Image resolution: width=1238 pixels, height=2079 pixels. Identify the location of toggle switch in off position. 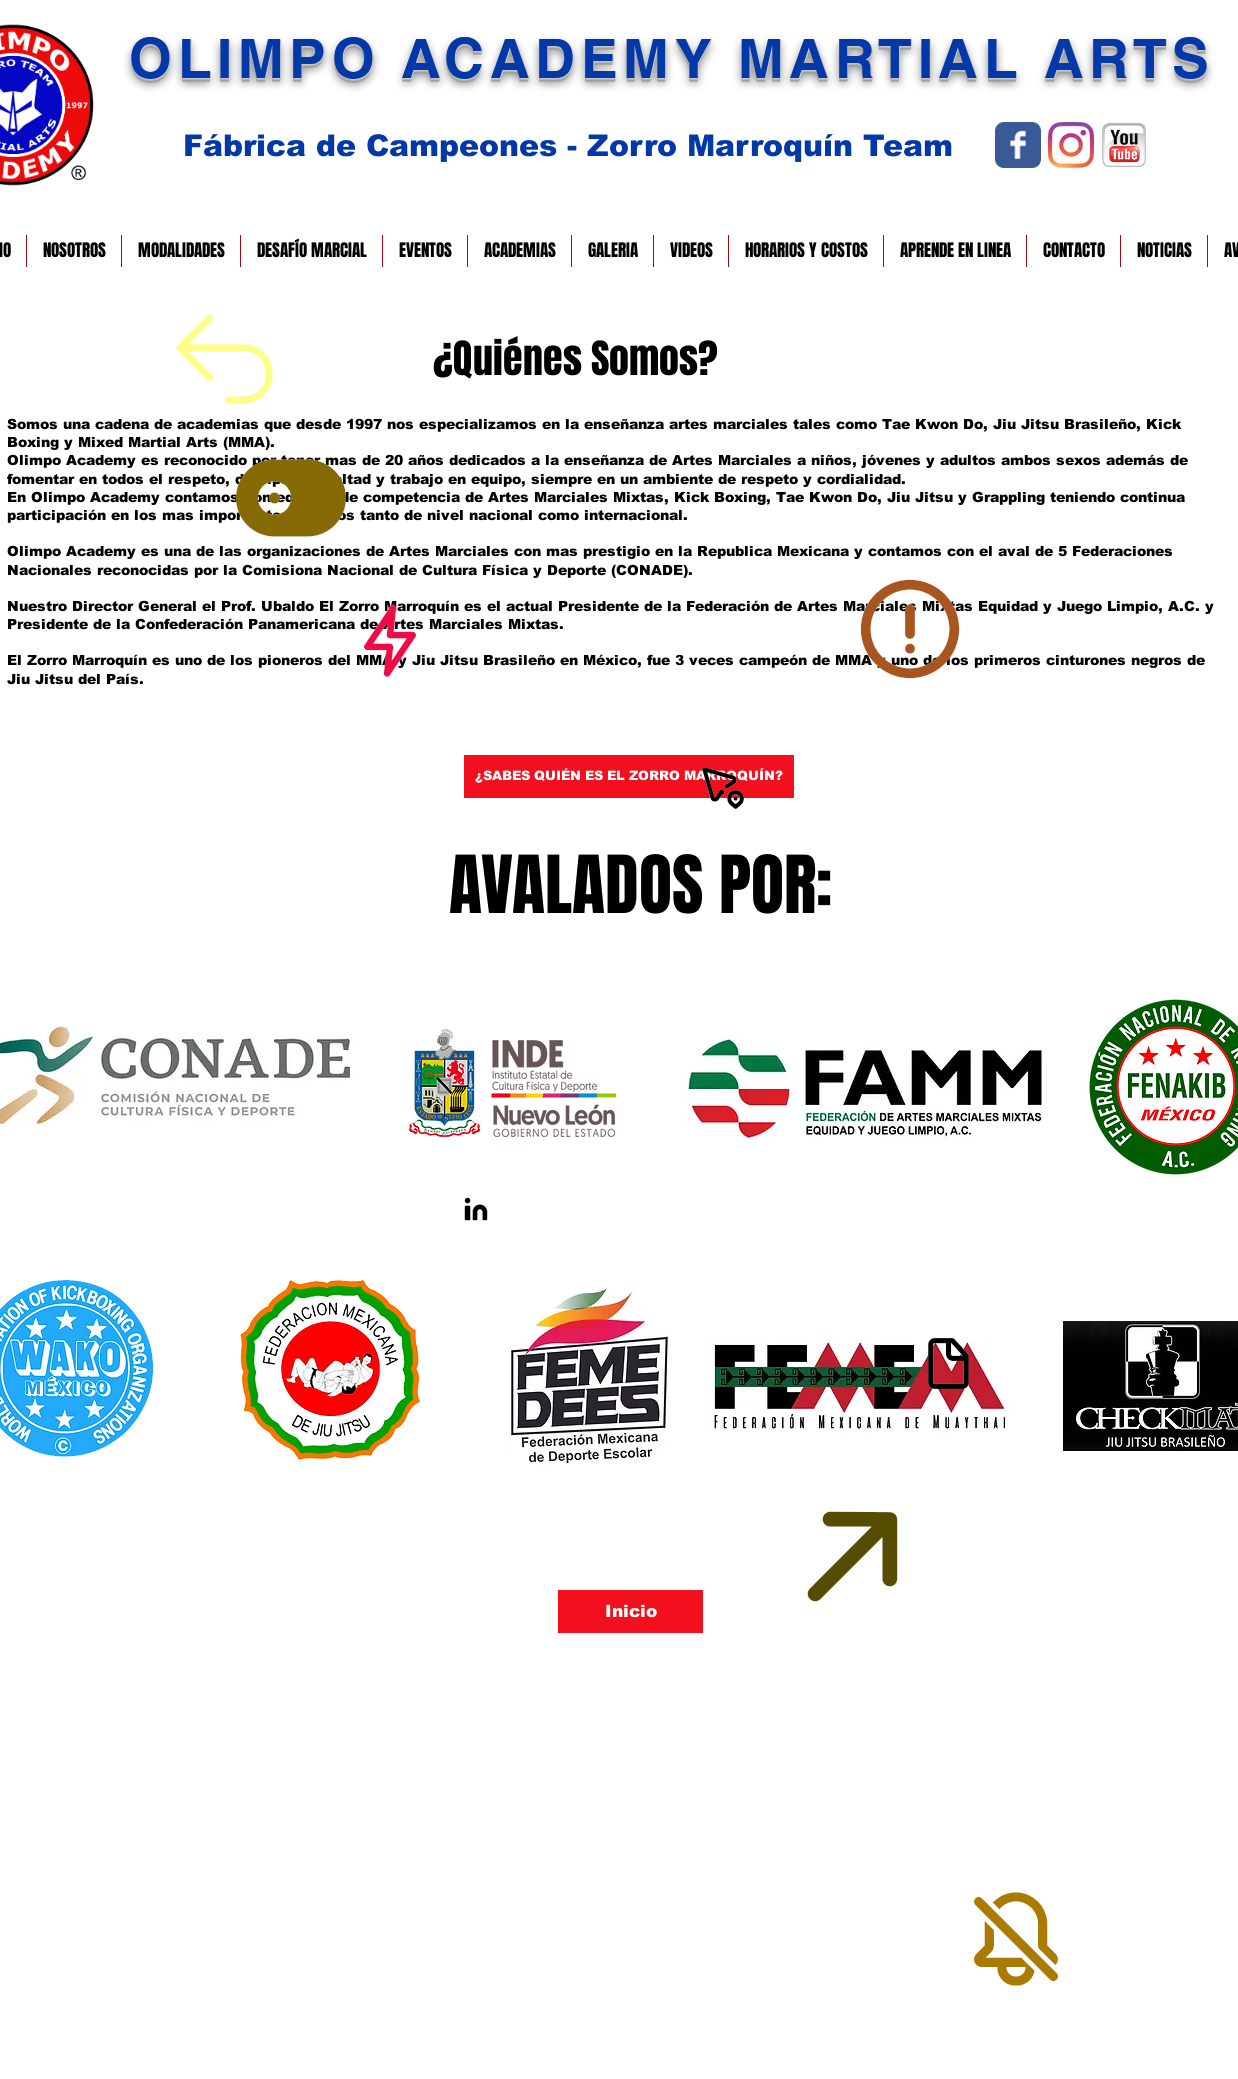
(291, 498).